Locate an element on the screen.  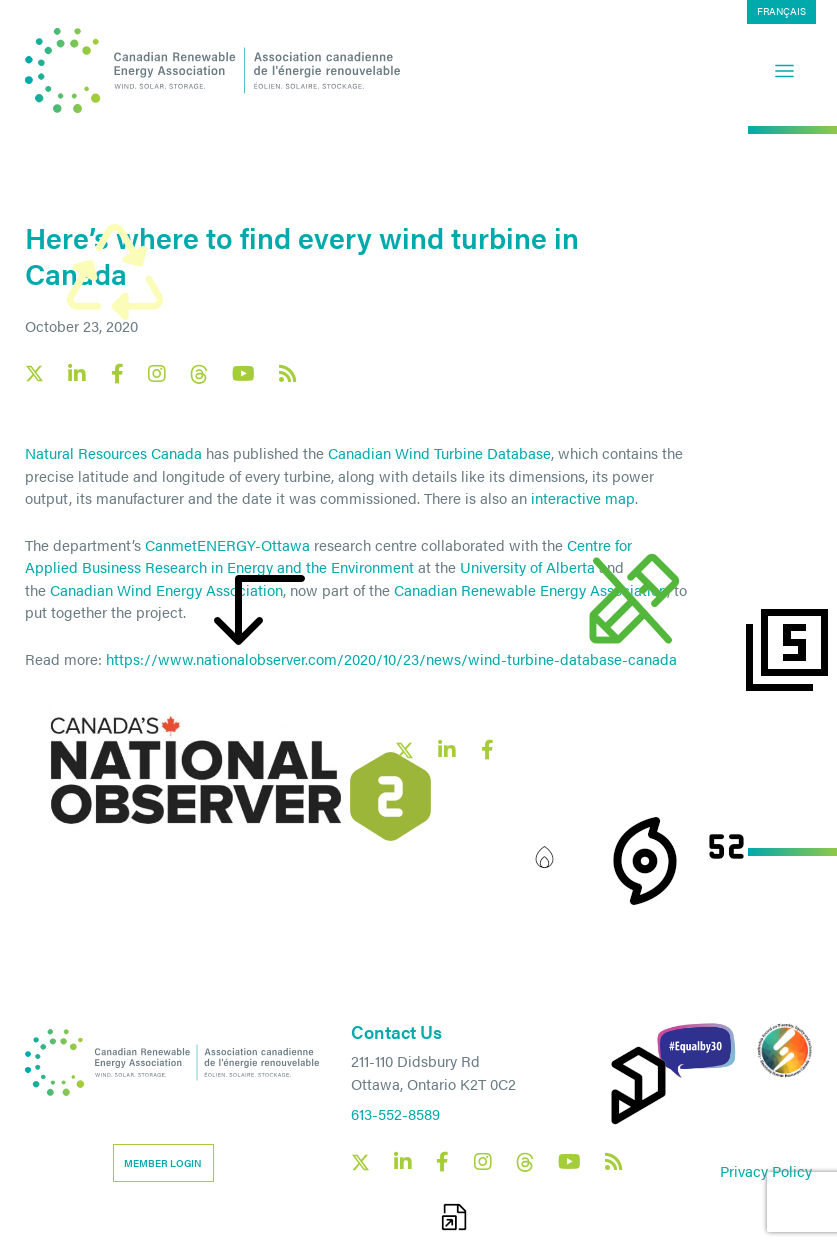
indicates severe weather alert or hurricane warning is located at coordinates (645, 861).